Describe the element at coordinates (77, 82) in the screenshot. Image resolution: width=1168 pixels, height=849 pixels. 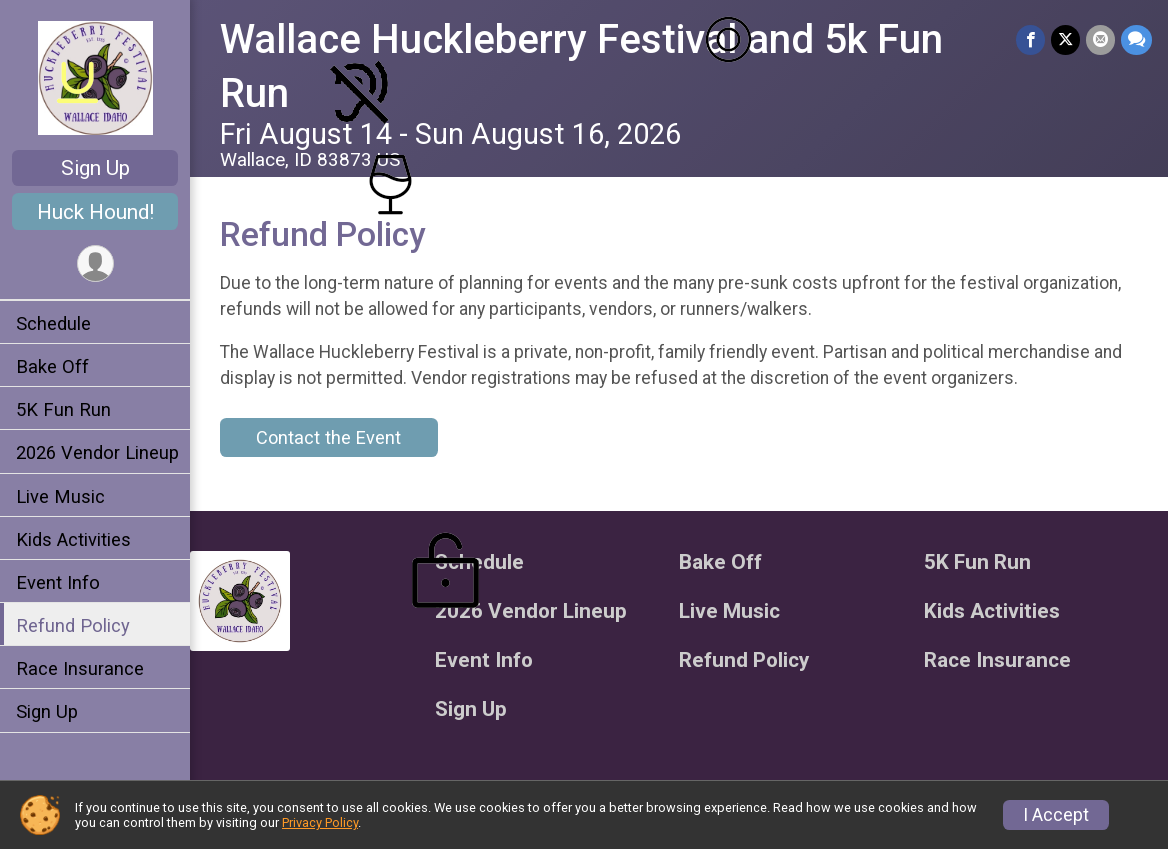
I see `apply underline formatting to selected text` at that location.